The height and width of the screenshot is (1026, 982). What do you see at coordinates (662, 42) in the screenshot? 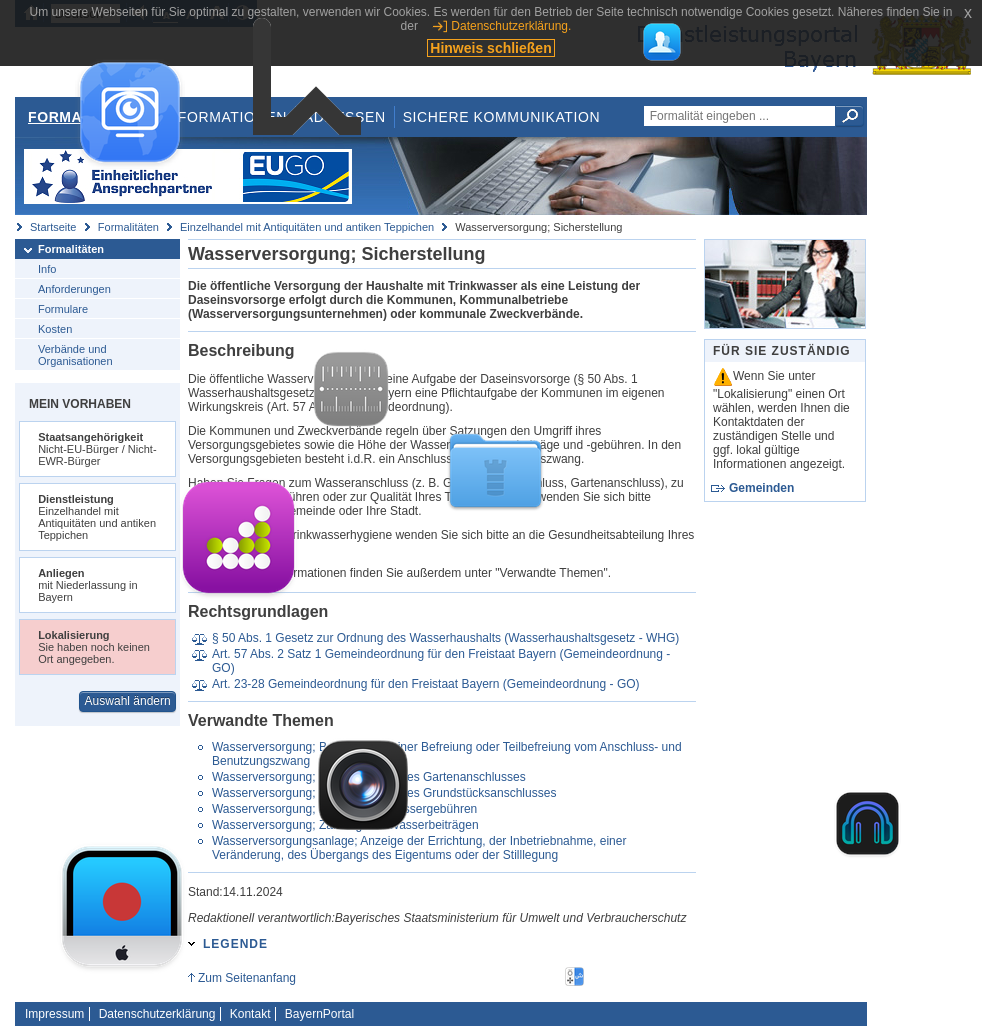
I see `access contacts or user directory` at bounding box center [662, 42].